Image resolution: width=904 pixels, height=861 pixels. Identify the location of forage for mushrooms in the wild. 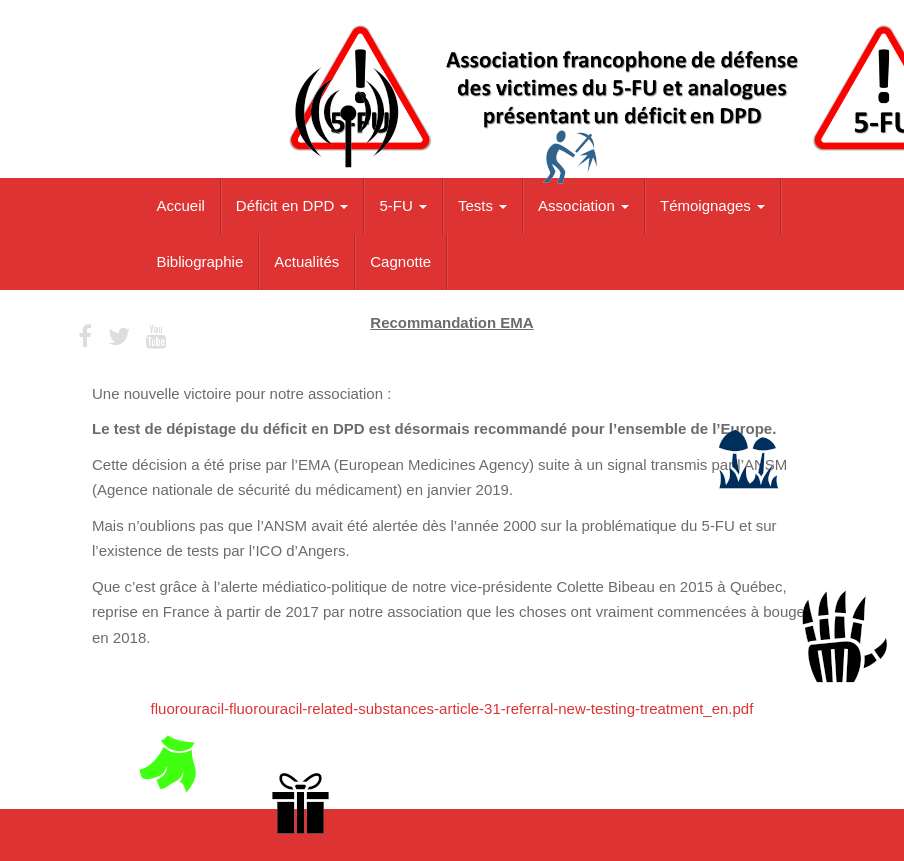
(748, 457).